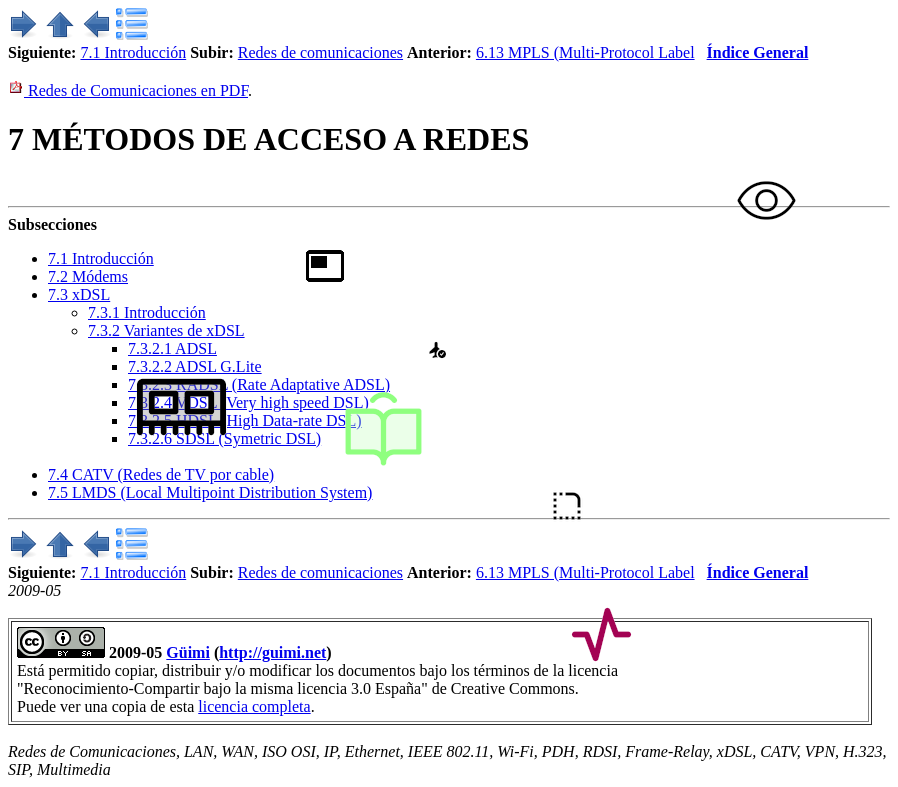 This screenshot has height=787, width=898. Describe the element at coordinates (437, 350) in the screenshot. I see `flight booking confirmed` at that location.